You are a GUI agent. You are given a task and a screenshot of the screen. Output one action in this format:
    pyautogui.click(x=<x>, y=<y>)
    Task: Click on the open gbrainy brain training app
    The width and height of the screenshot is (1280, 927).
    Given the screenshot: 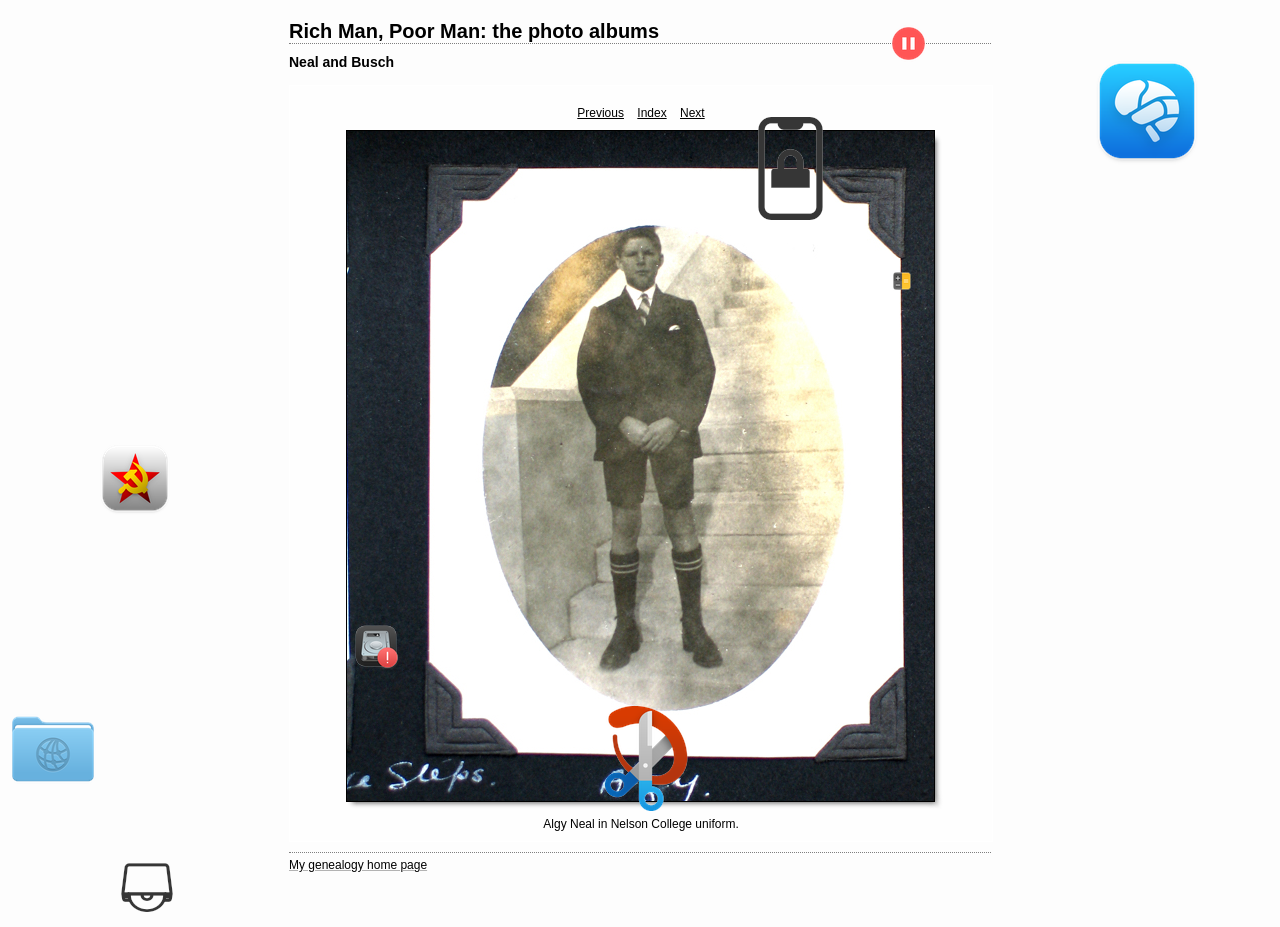 What is the action you would take?
    pyautogui.click(x=1147, y=111)
    